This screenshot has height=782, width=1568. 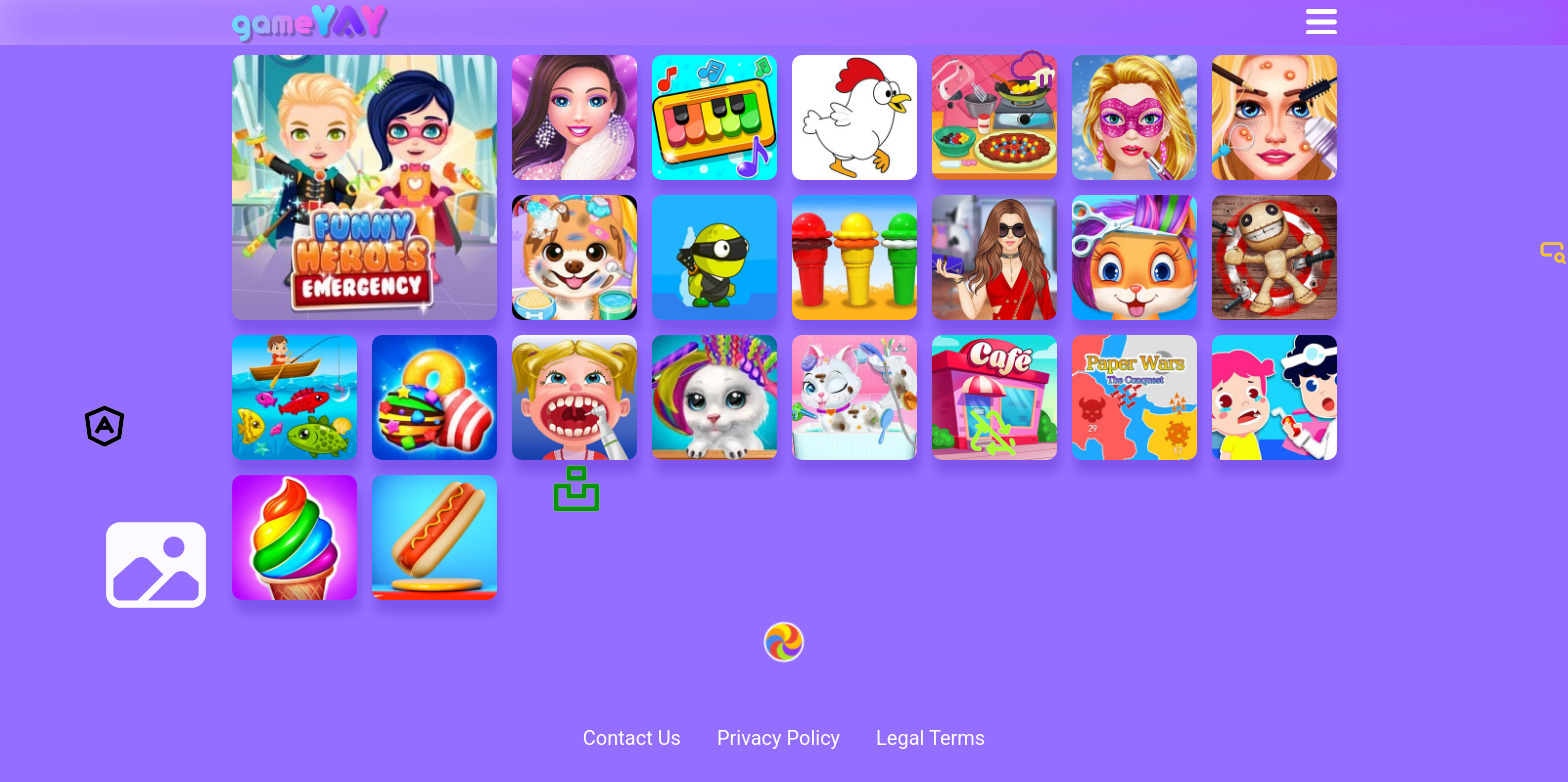 I want to click on recycling unavailable or disabled, so click(x=993, y=433).